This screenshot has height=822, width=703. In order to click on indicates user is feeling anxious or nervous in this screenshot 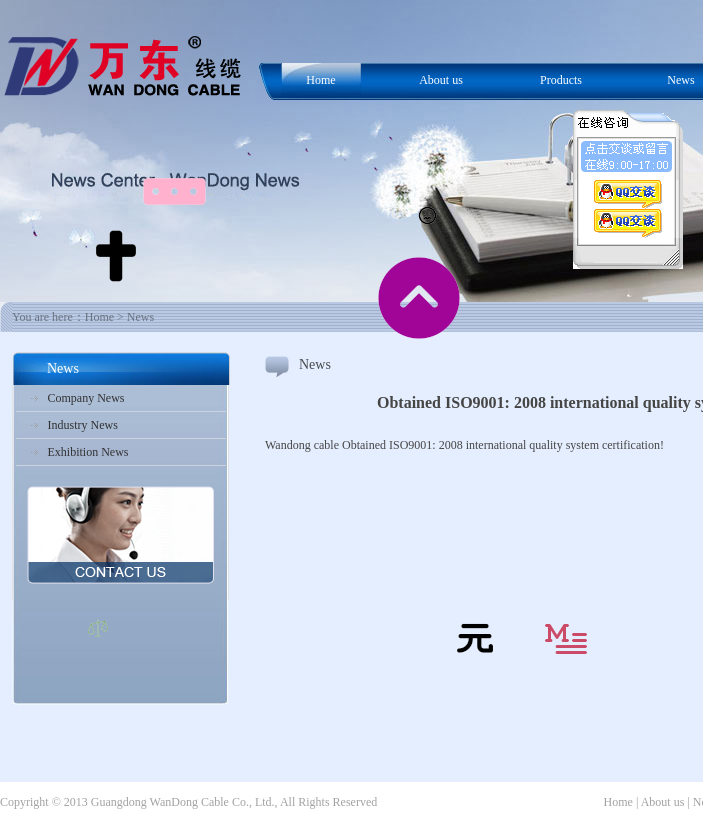, I will do `click(427, 215)`.